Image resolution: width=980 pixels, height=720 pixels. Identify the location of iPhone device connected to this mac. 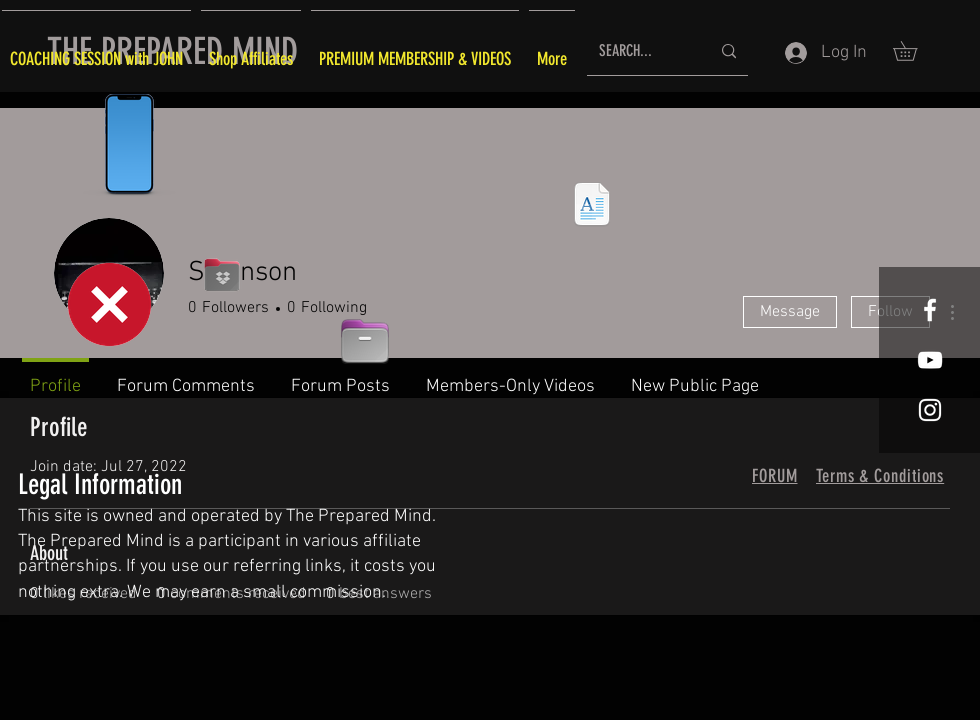
(129, 145).